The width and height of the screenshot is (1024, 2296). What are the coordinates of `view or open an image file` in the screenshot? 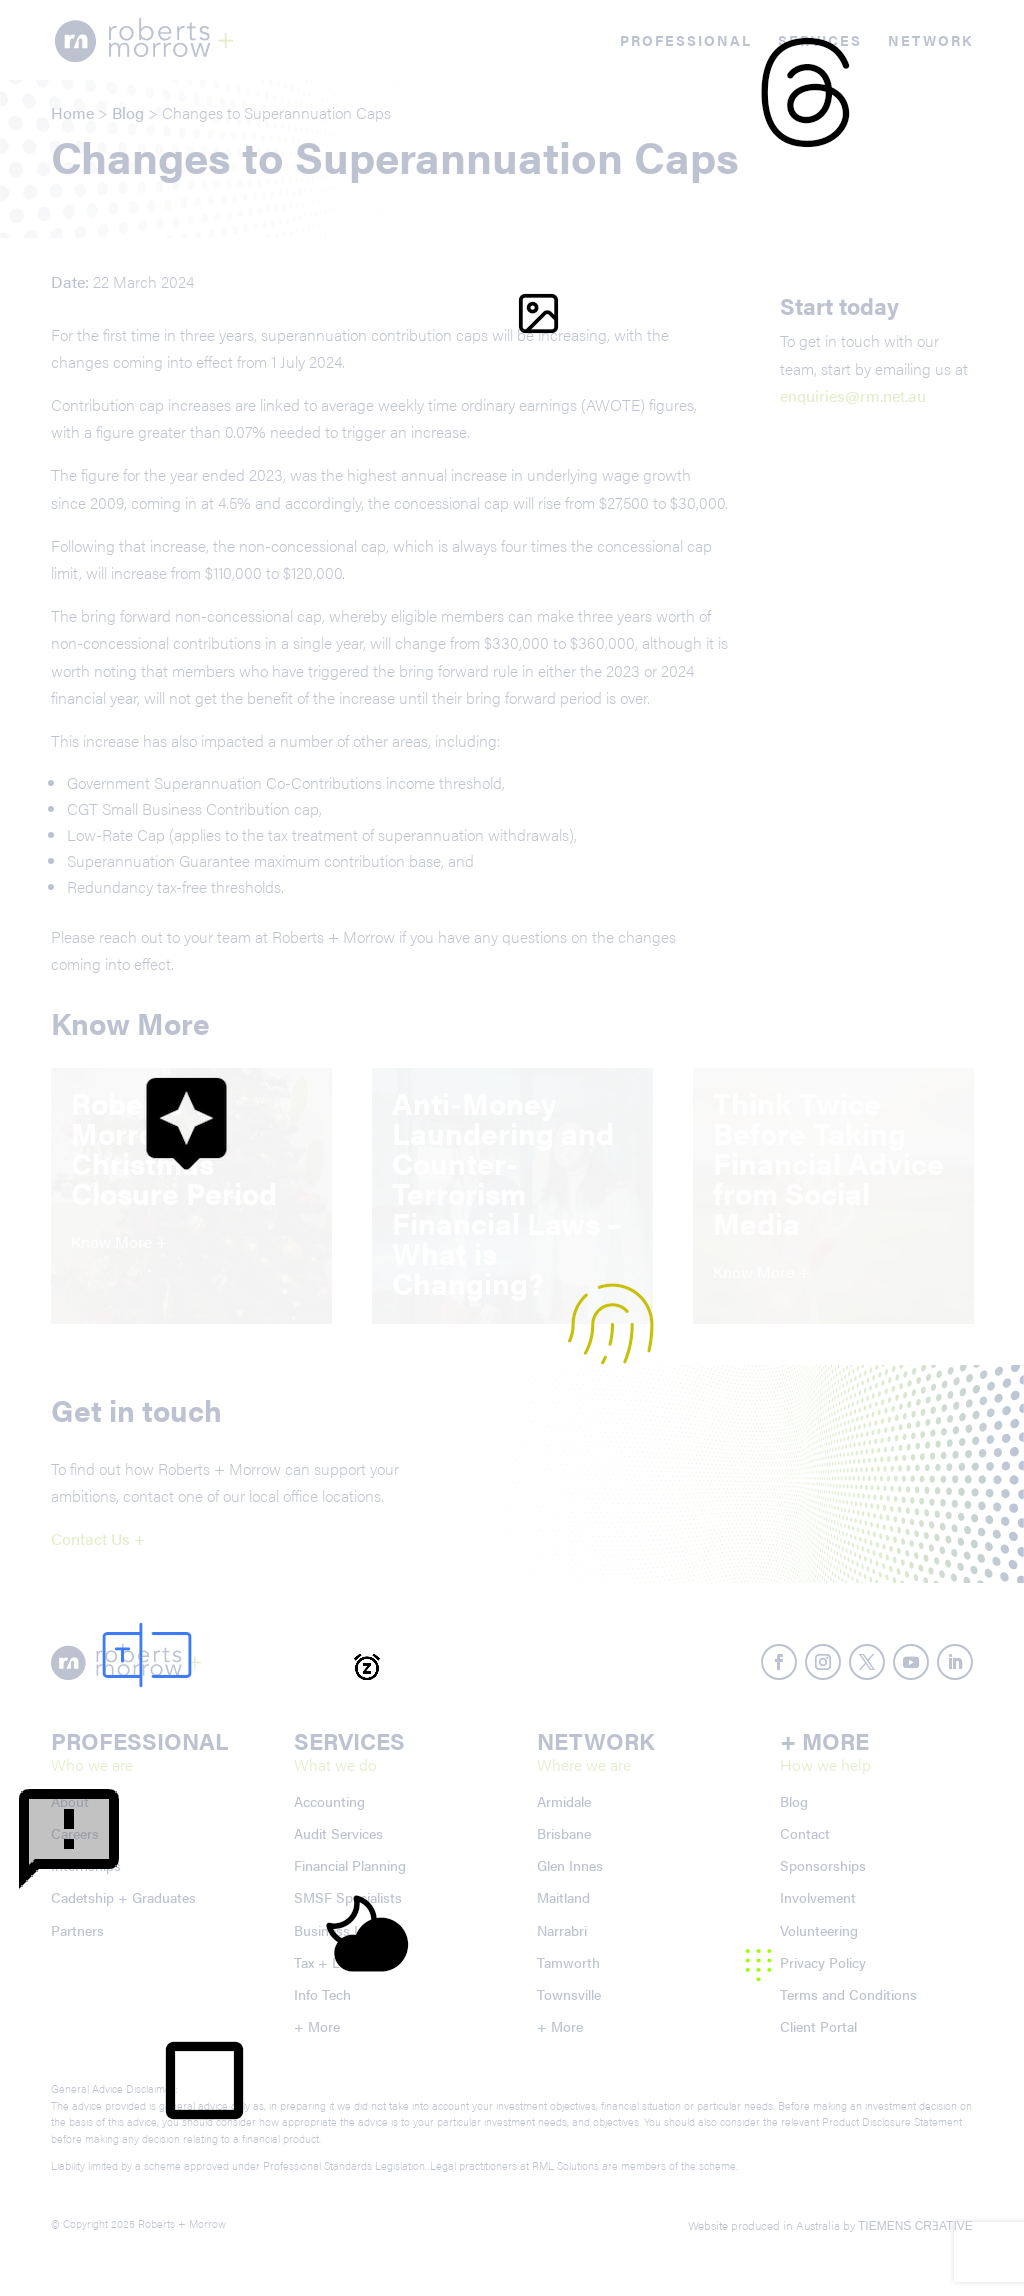 It's located at (538, 313).